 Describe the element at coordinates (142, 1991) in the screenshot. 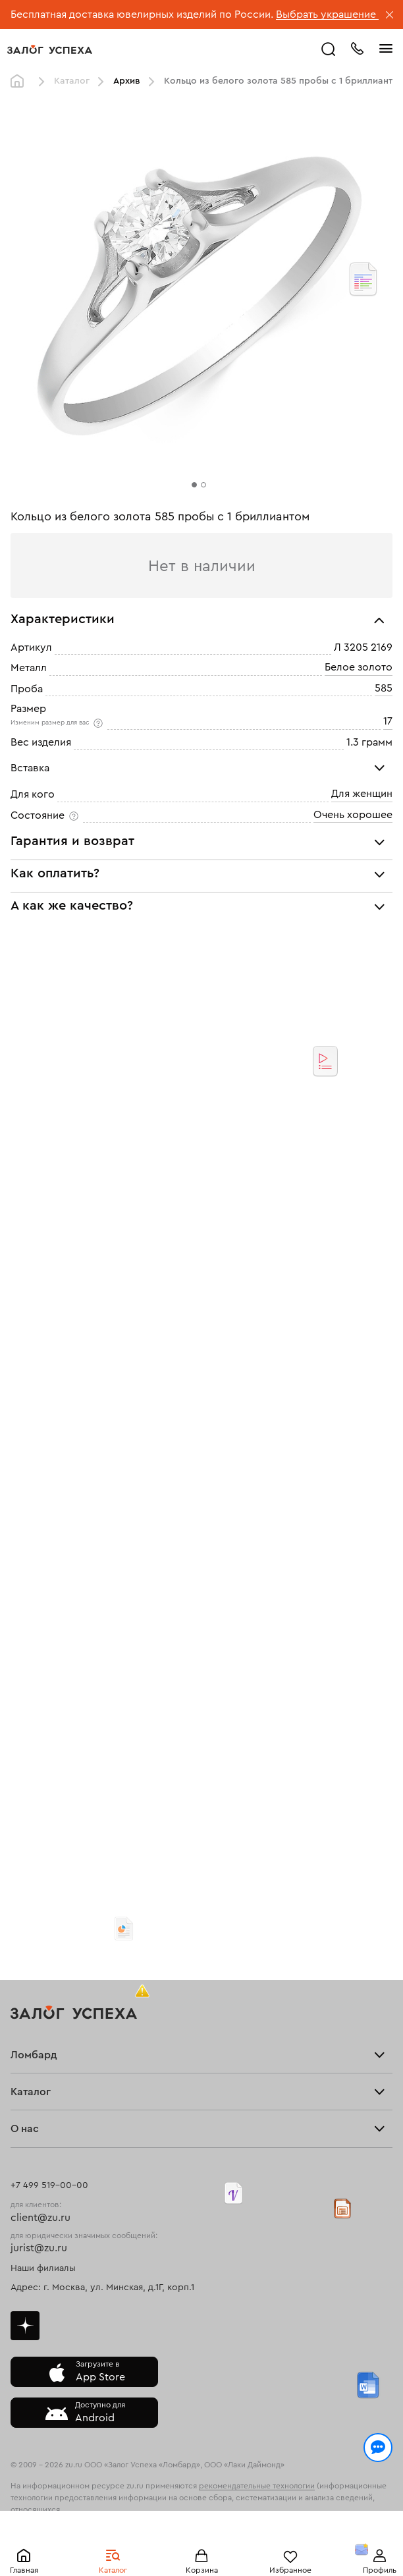

I see `indicates a warning or caution alert requiring attention` at that location.